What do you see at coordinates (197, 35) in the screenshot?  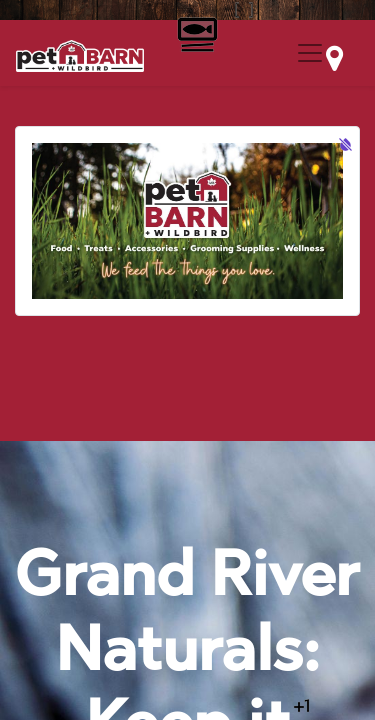 I see `view set meal or bento box options` at bounding box center [197, 35].